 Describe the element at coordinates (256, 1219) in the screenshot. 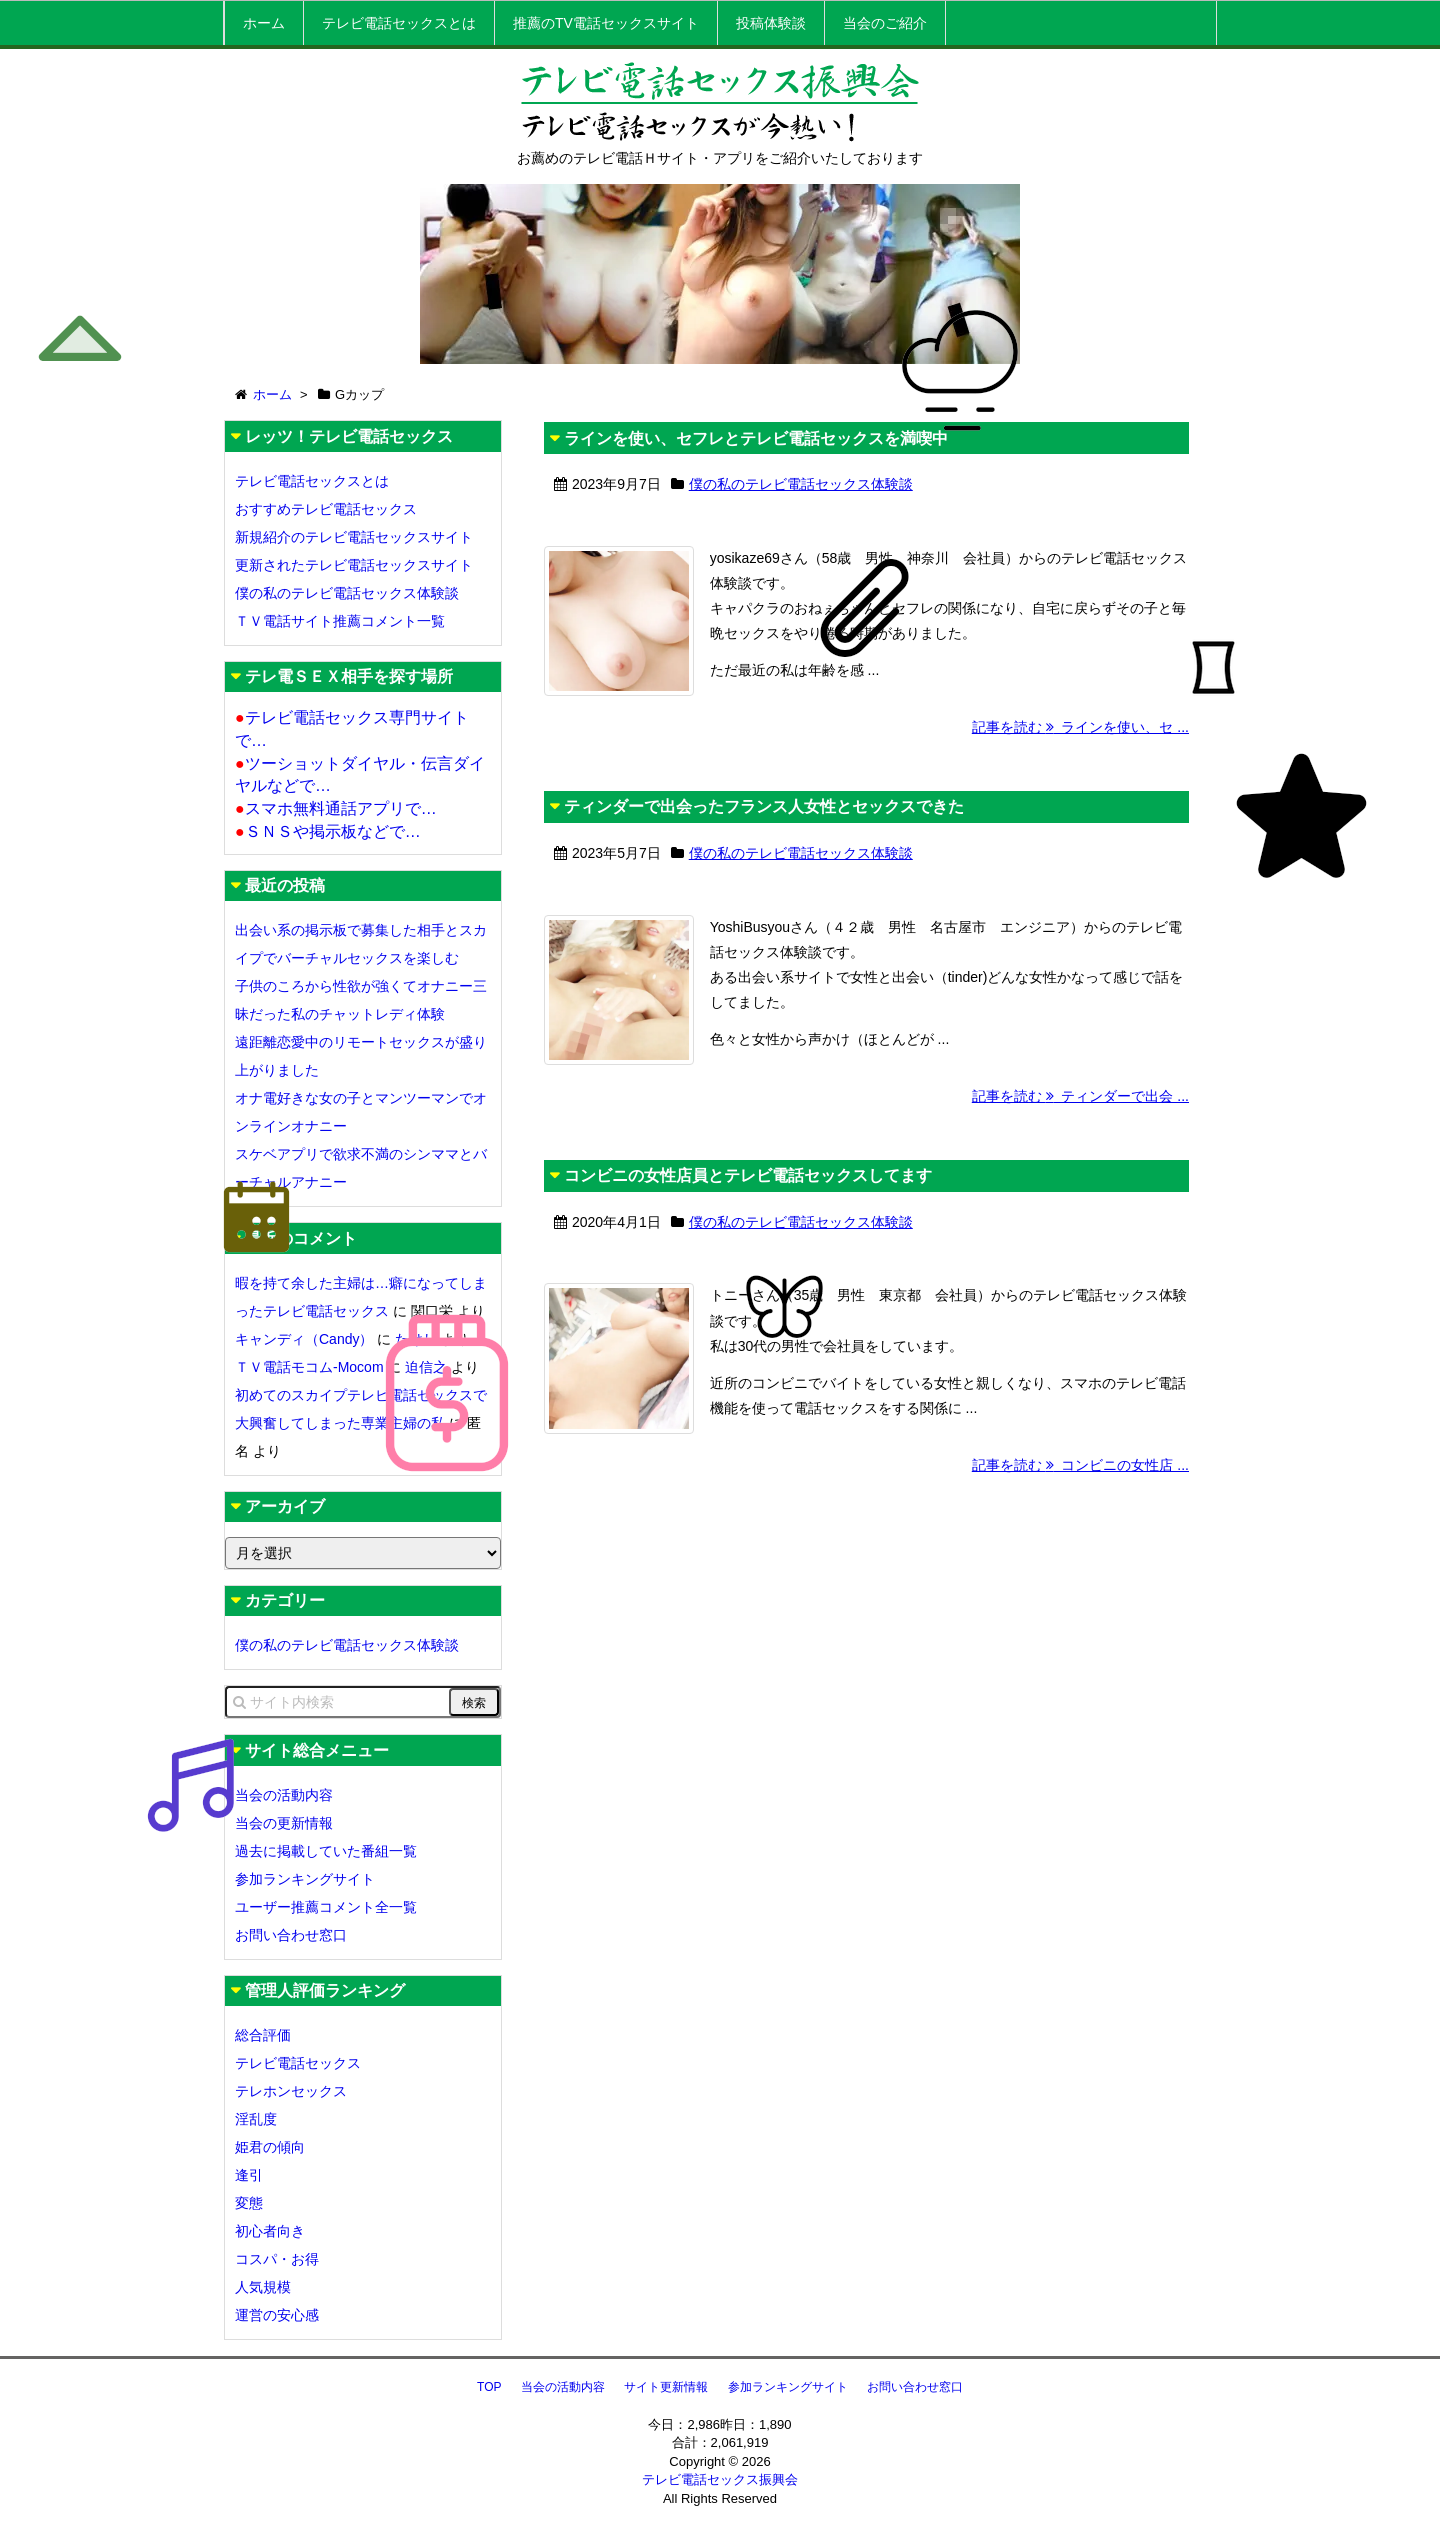

I see `view calendar events` at that location.